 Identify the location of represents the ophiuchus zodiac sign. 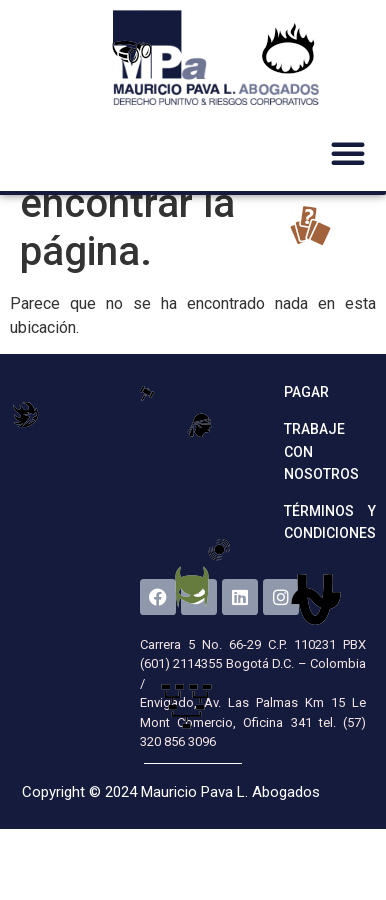
(316, 599).